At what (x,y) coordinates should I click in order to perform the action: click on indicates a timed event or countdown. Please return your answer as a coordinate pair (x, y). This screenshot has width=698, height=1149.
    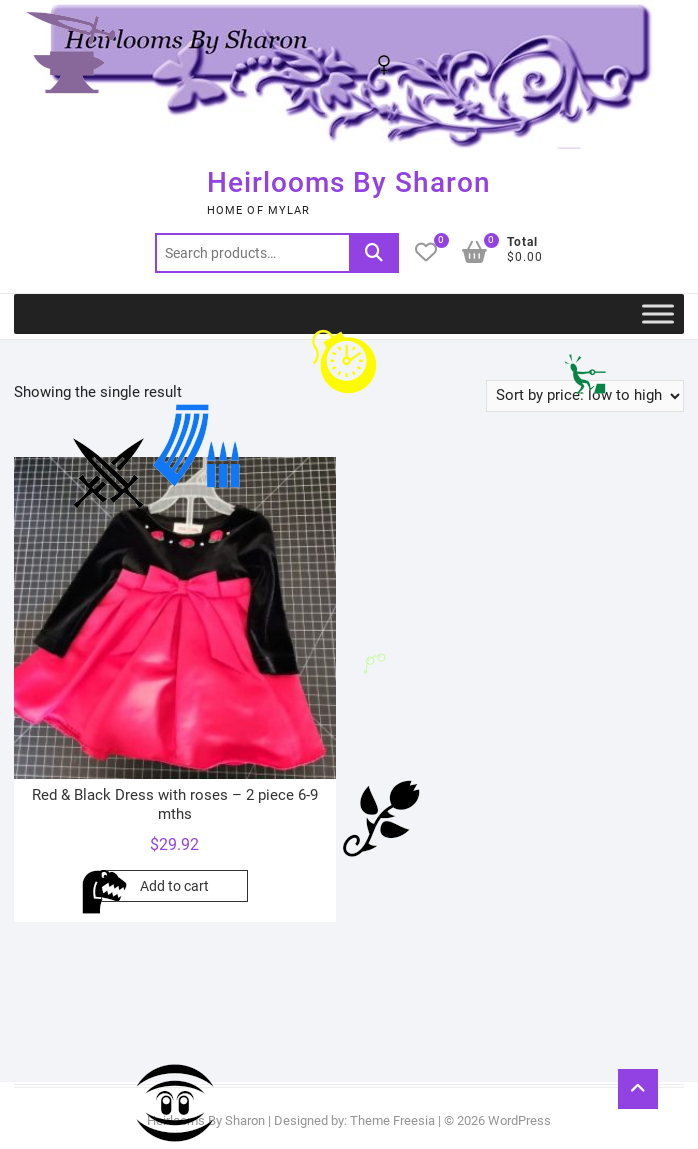
    Looking at the image, I should click on (344, 361).